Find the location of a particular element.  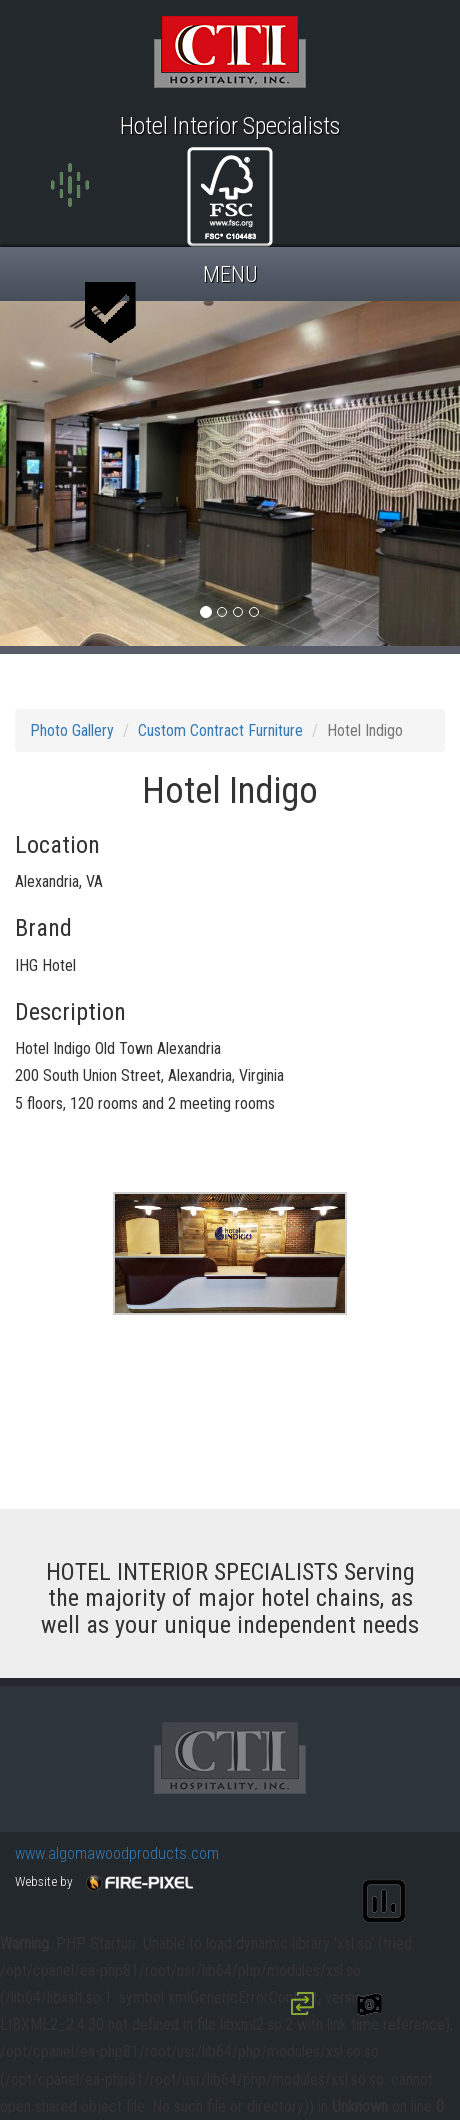

view payment or transaction details is located at coordinates (369, 2004).